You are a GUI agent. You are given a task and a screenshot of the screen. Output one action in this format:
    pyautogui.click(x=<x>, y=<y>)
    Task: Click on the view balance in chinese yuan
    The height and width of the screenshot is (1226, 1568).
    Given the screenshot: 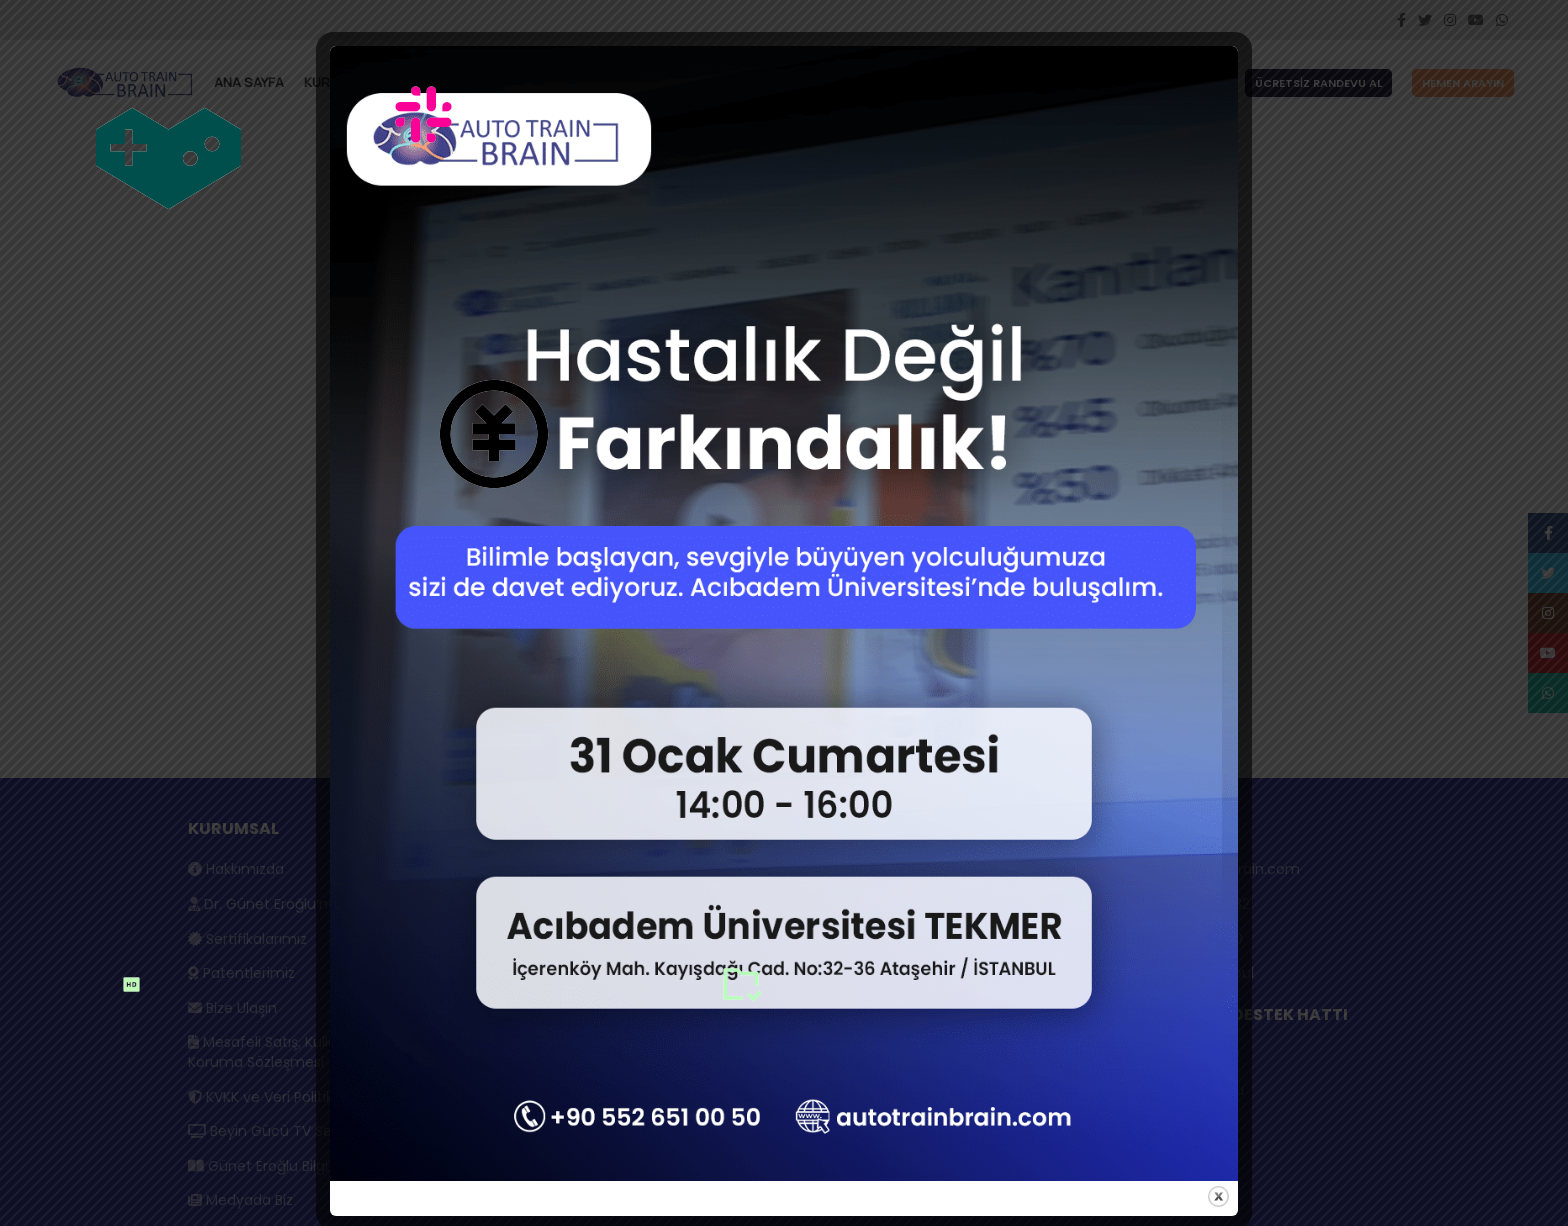 What is the action you would take?
    pyautogui.click(x=494, y=434)
    